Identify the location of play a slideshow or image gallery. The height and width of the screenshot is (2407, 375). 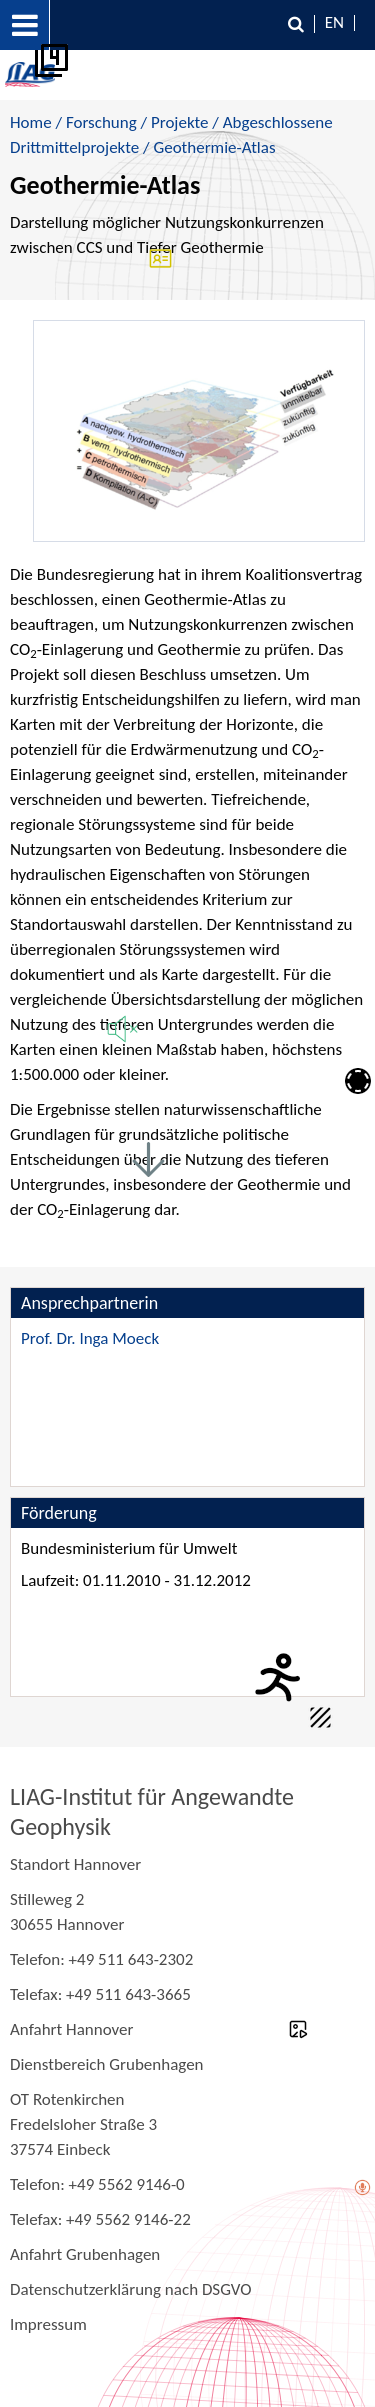
(298, 2029).